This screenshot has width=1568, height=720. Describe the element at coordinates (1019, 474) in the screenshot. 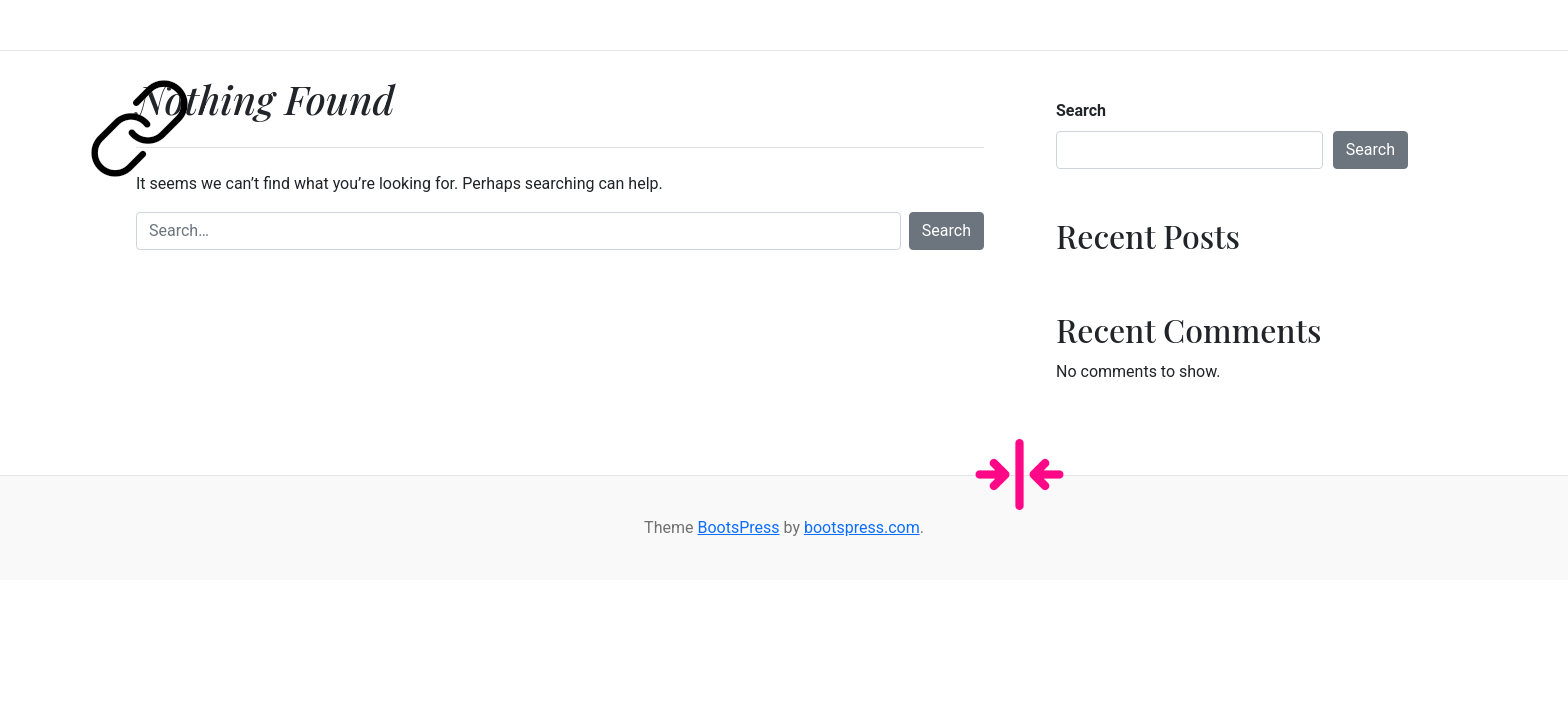

I see `collapse or minimize a horizontal panel` at that location.